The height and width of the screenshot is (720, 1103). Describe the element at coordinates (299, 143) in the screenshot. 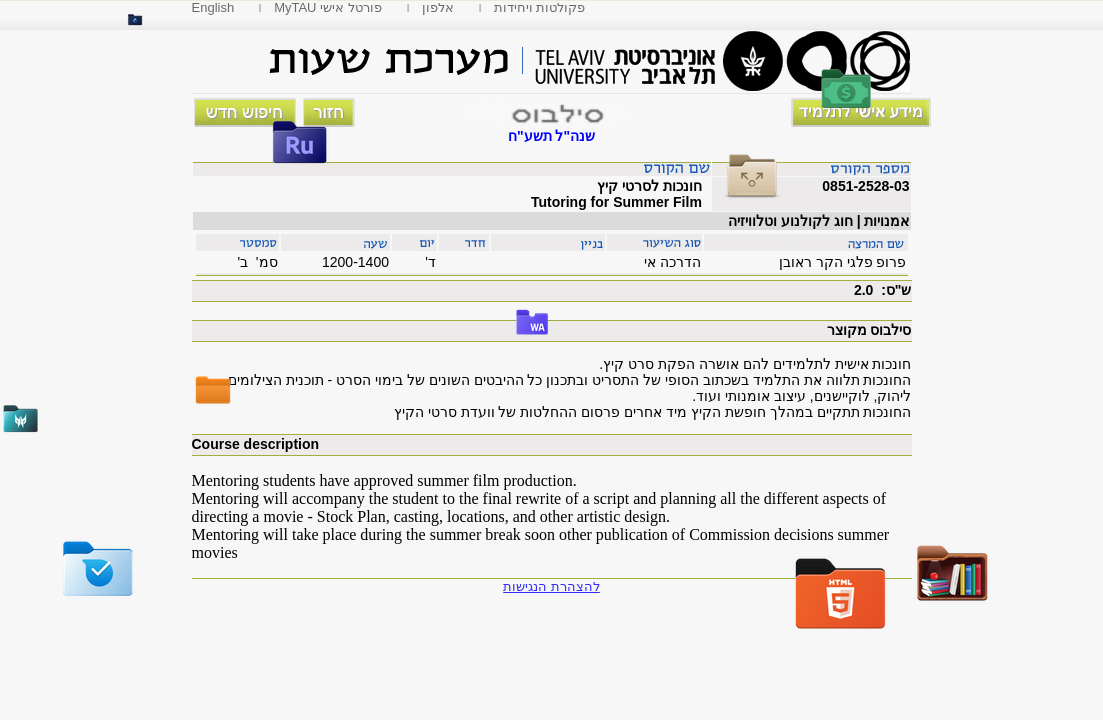

I see `folder containing Adobe Premiere Rush project files` at that location.